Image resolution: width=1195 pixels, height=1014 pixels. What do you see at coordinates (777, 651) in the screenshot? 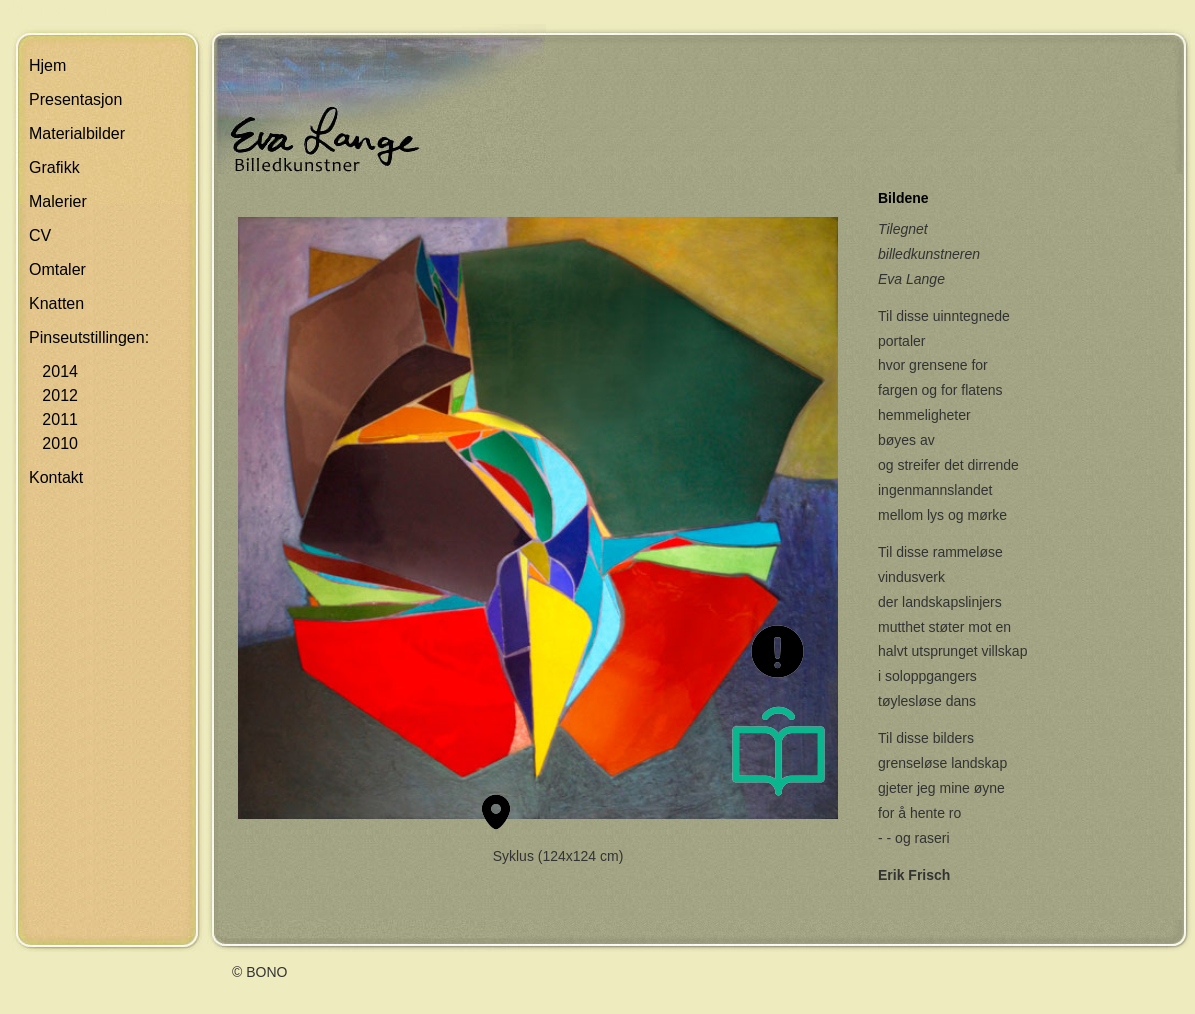
I see `indicates an error or problem has occurred` at bounding box center [777, 651].